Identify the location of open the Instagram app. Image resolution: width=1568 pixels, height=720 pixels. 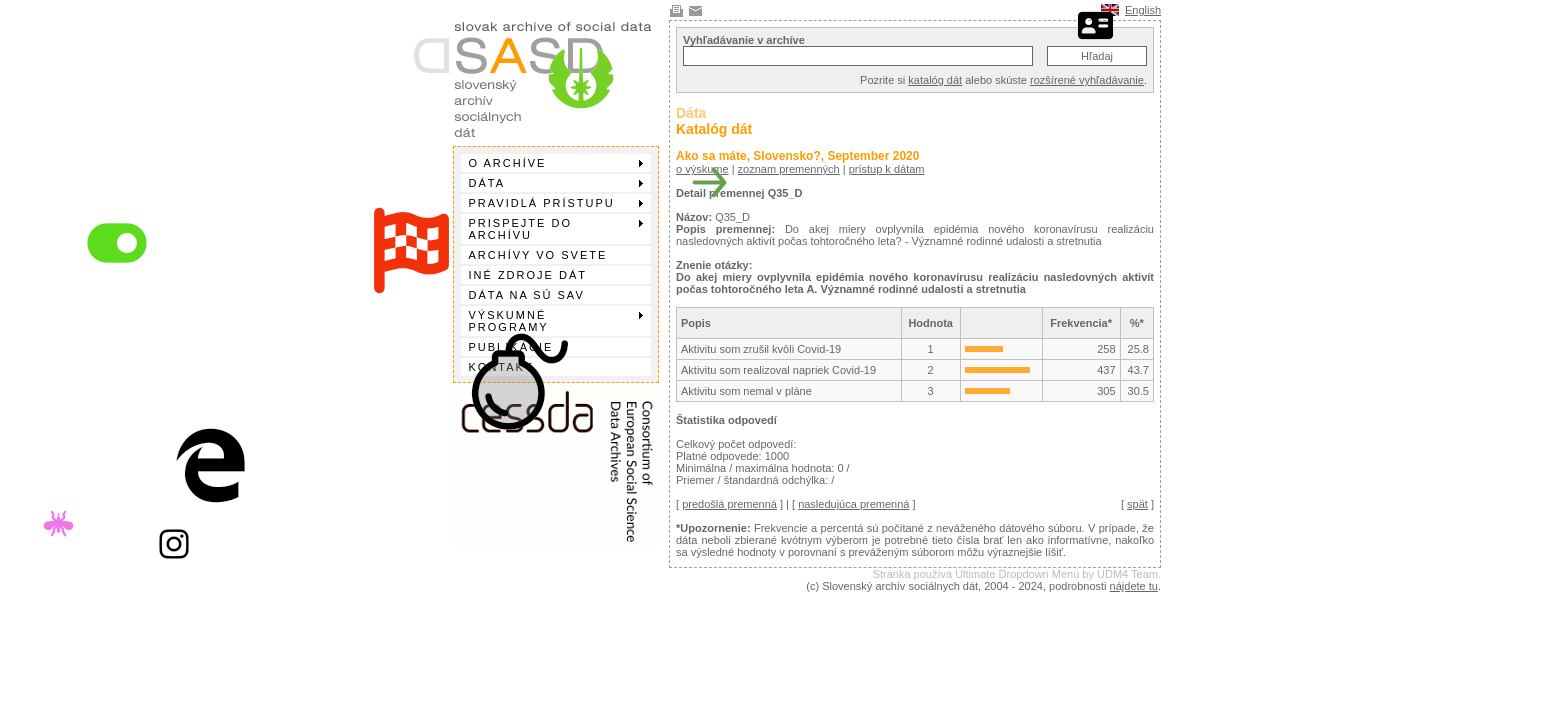
(174, 544).